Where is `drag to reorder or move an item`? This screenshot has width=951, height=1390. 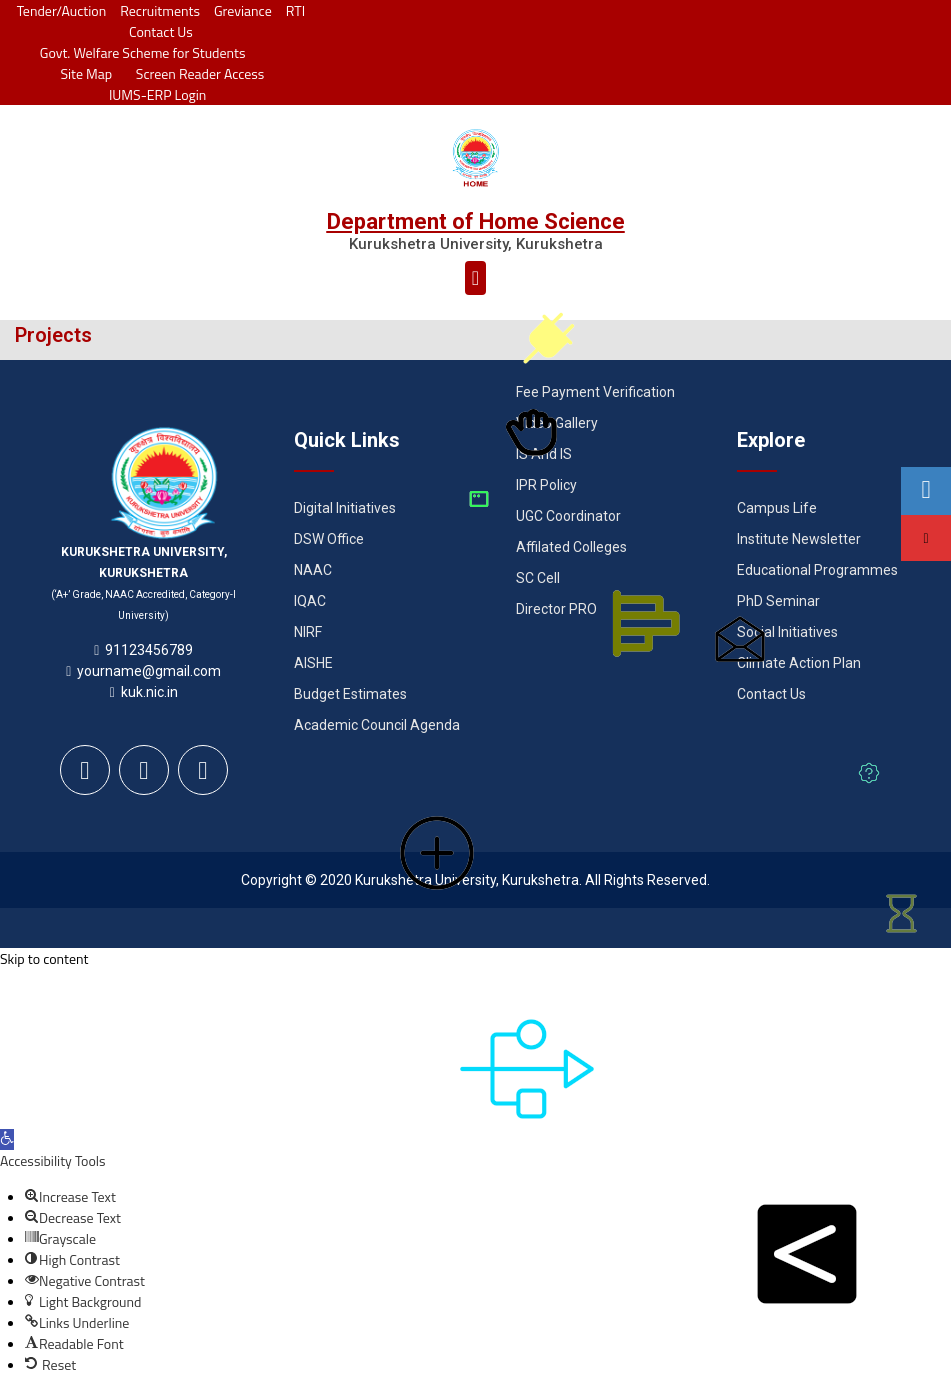 drag to reorder or move an item is located at coordinates (532, 431).